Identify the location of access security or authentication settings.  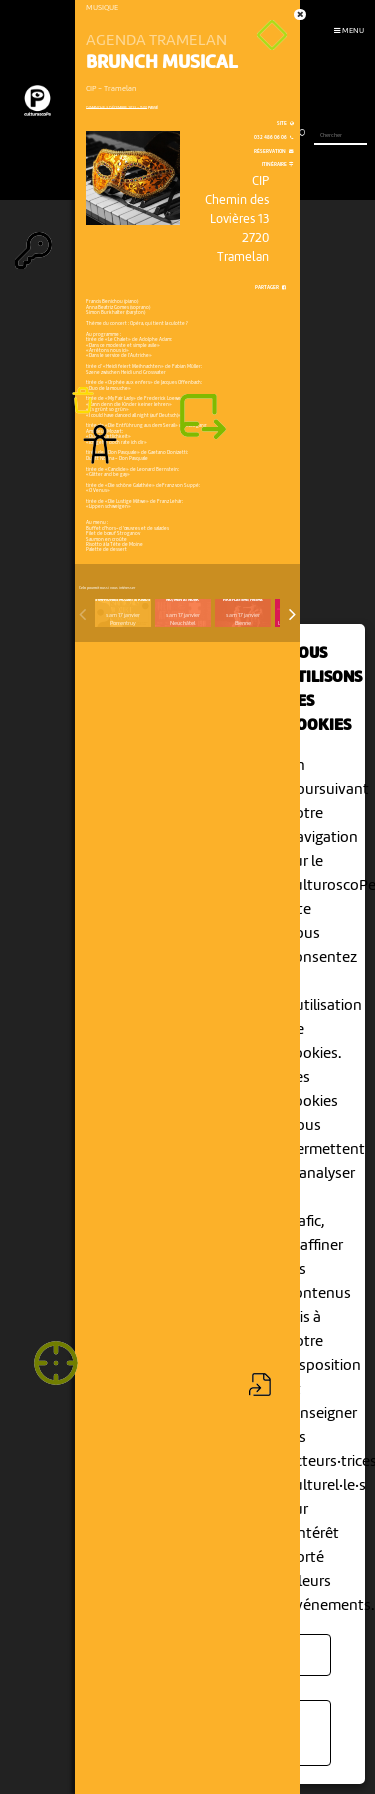
(33, 250).